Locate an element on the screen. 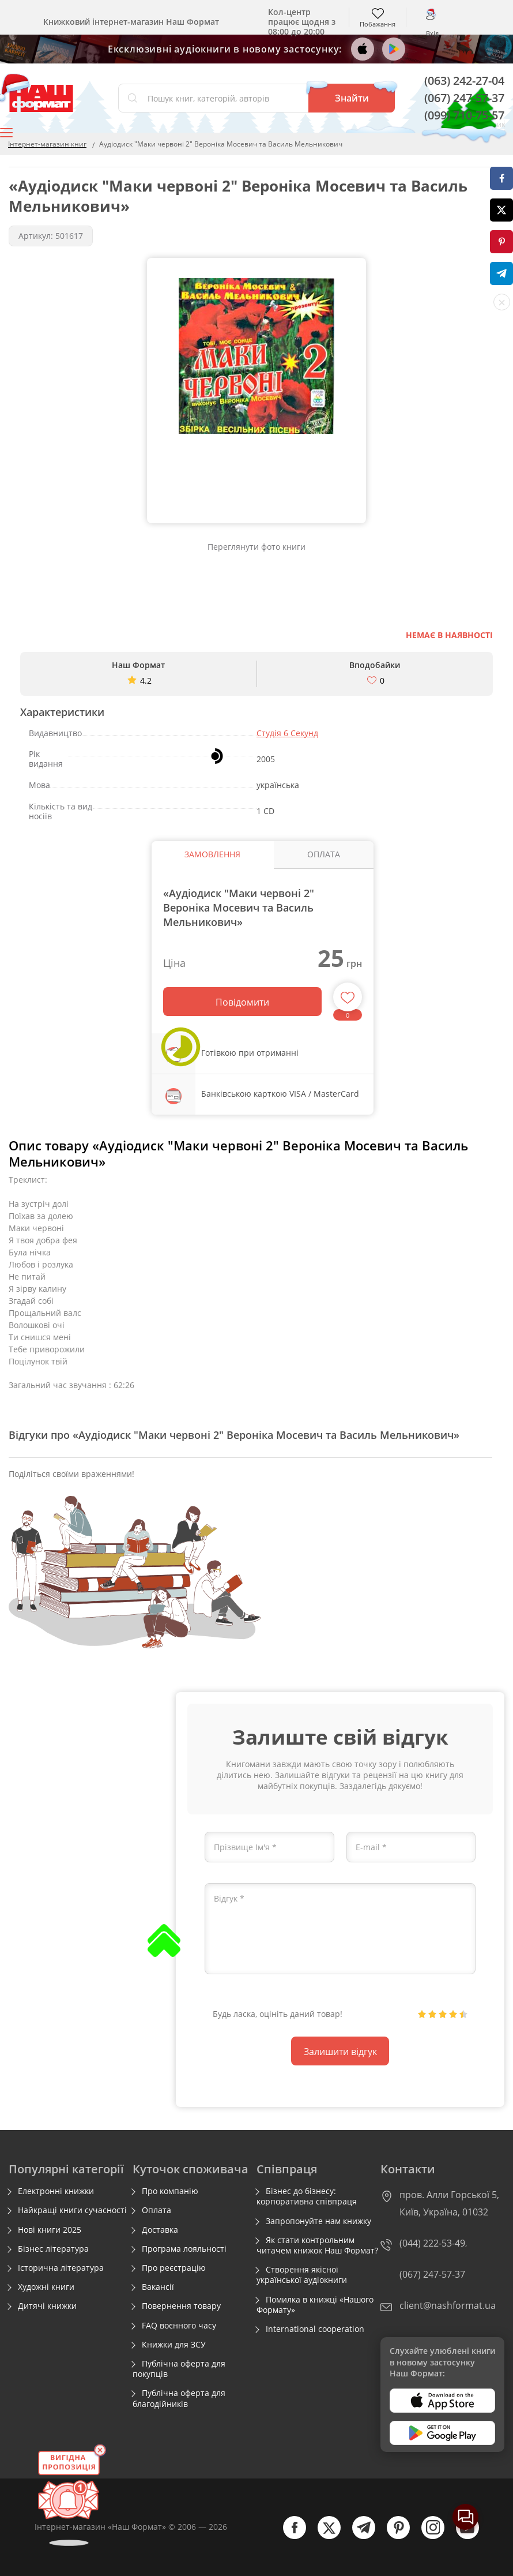 The height and width of the screenshot is (2576, 513). Steam Deck brand logo is located at coordinates (217, 756).